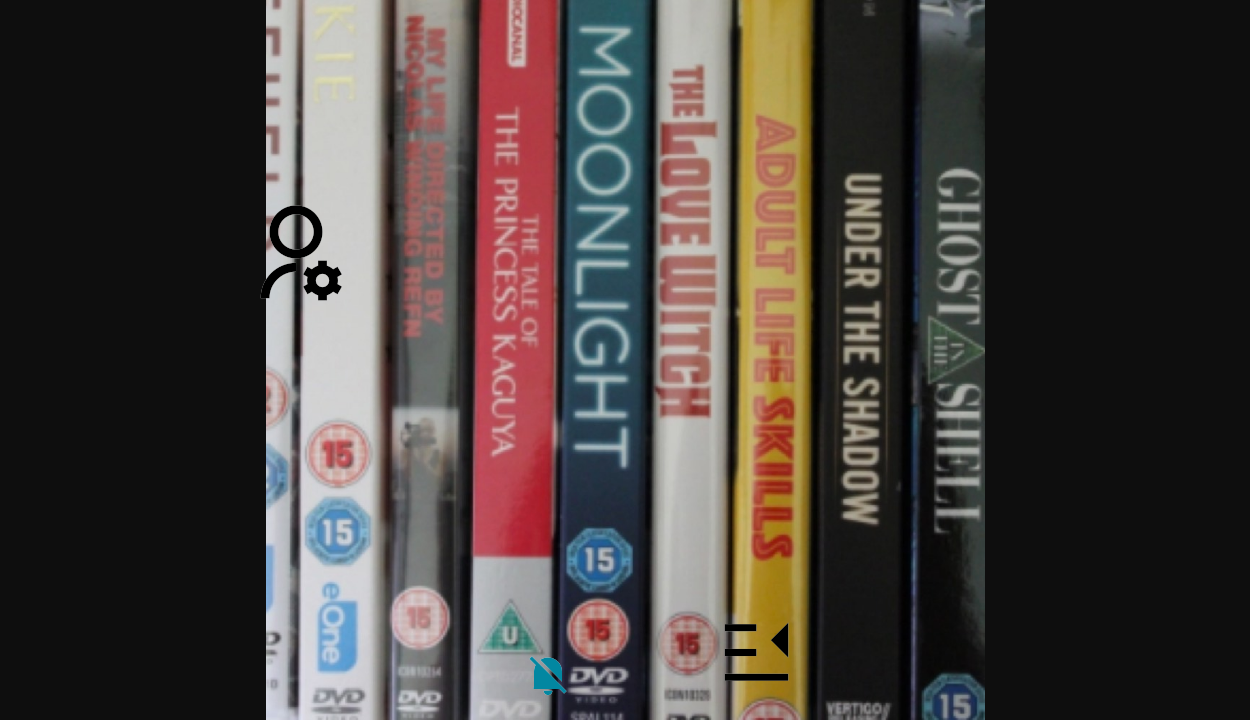  What do you see at coordinates (296, 254) in the screenshot?
I see `access user account settings` at bounding box center [296, 254].